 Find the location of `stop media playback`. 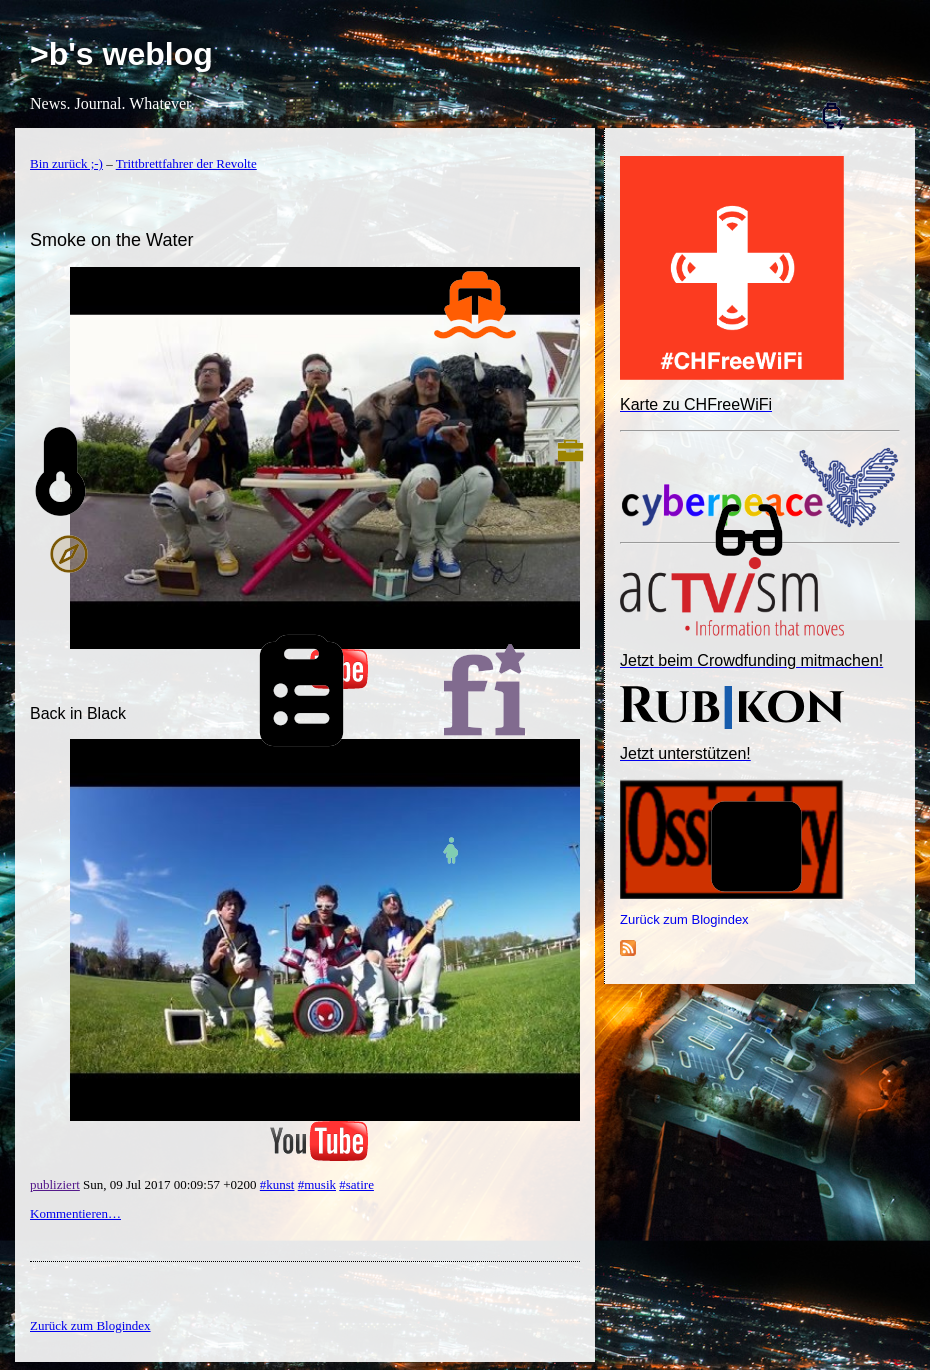

stop media playback is located at coordinates (756, 846).